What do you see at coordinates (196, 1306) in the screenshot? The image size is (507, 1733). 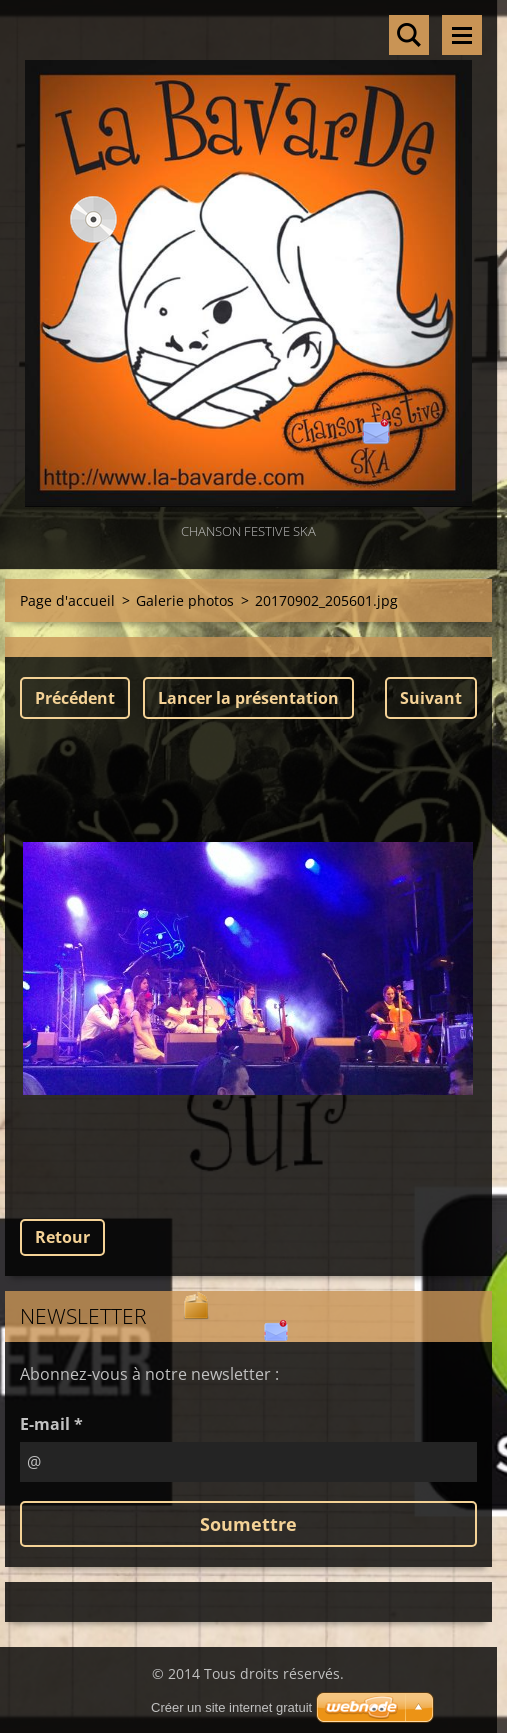 I see `generic package or archive file type` at bounding box center [196, 1306].